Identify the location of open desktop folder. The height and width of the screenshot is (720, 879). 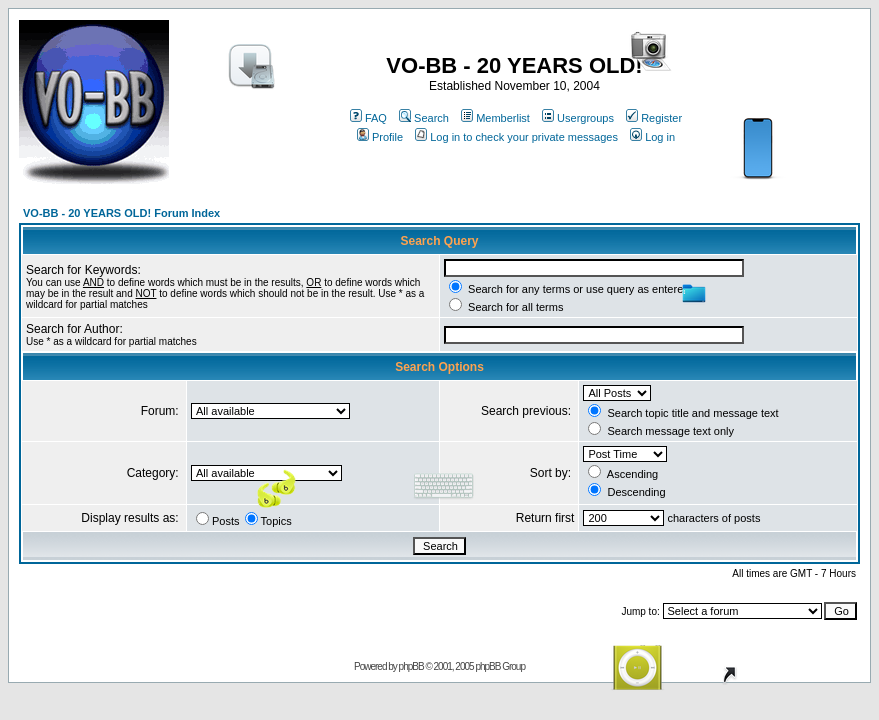
(694, 294).